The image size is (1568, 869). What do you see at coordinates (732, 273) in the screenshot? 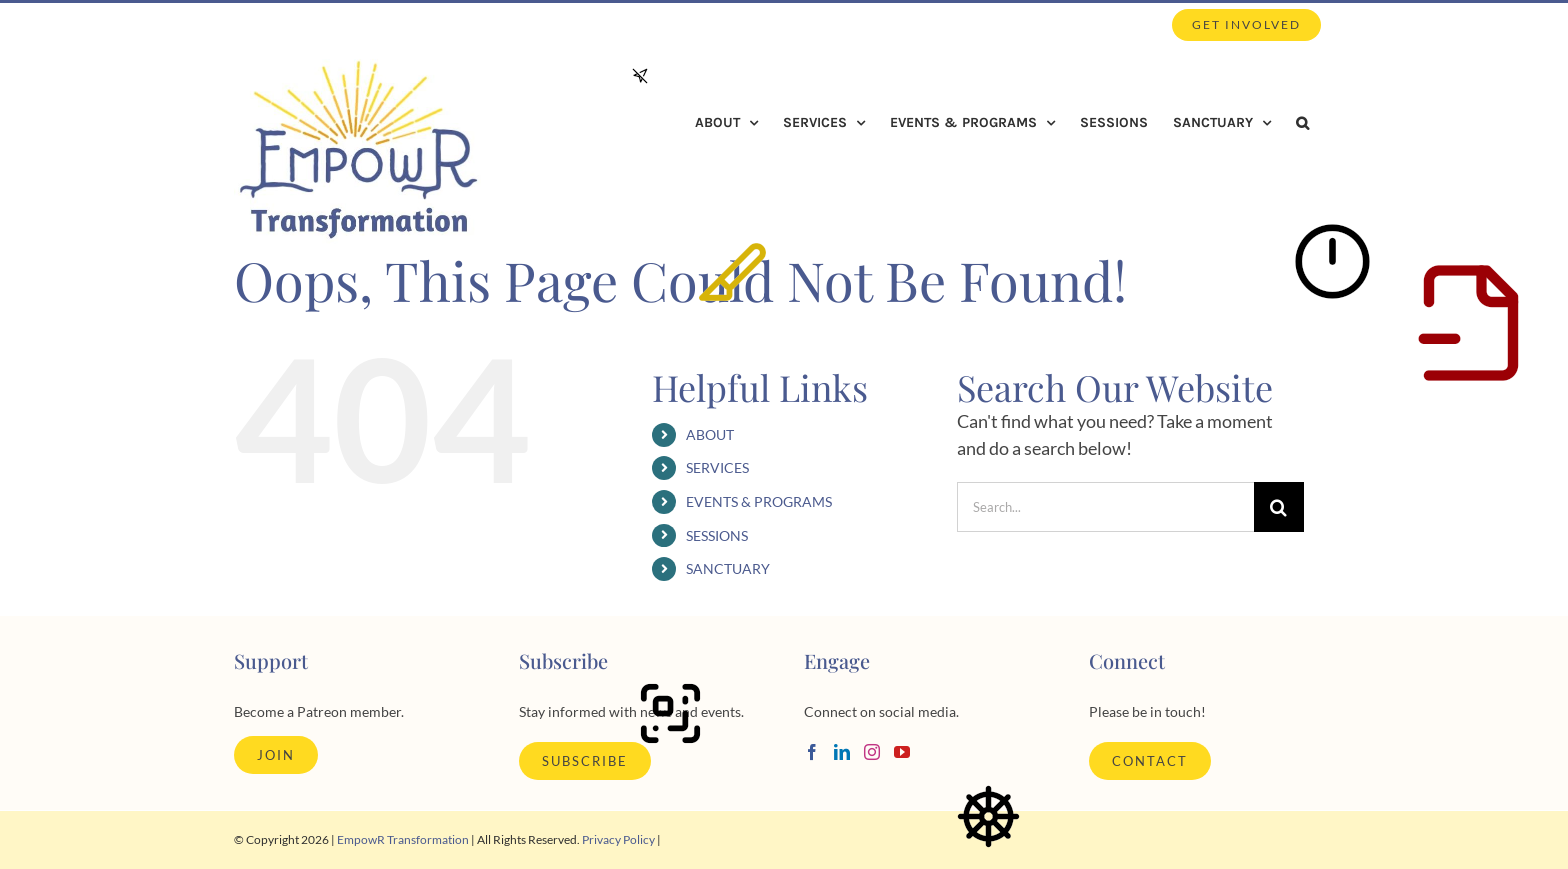
I see `slice or cut selected content` at bounding box center [732, 273].